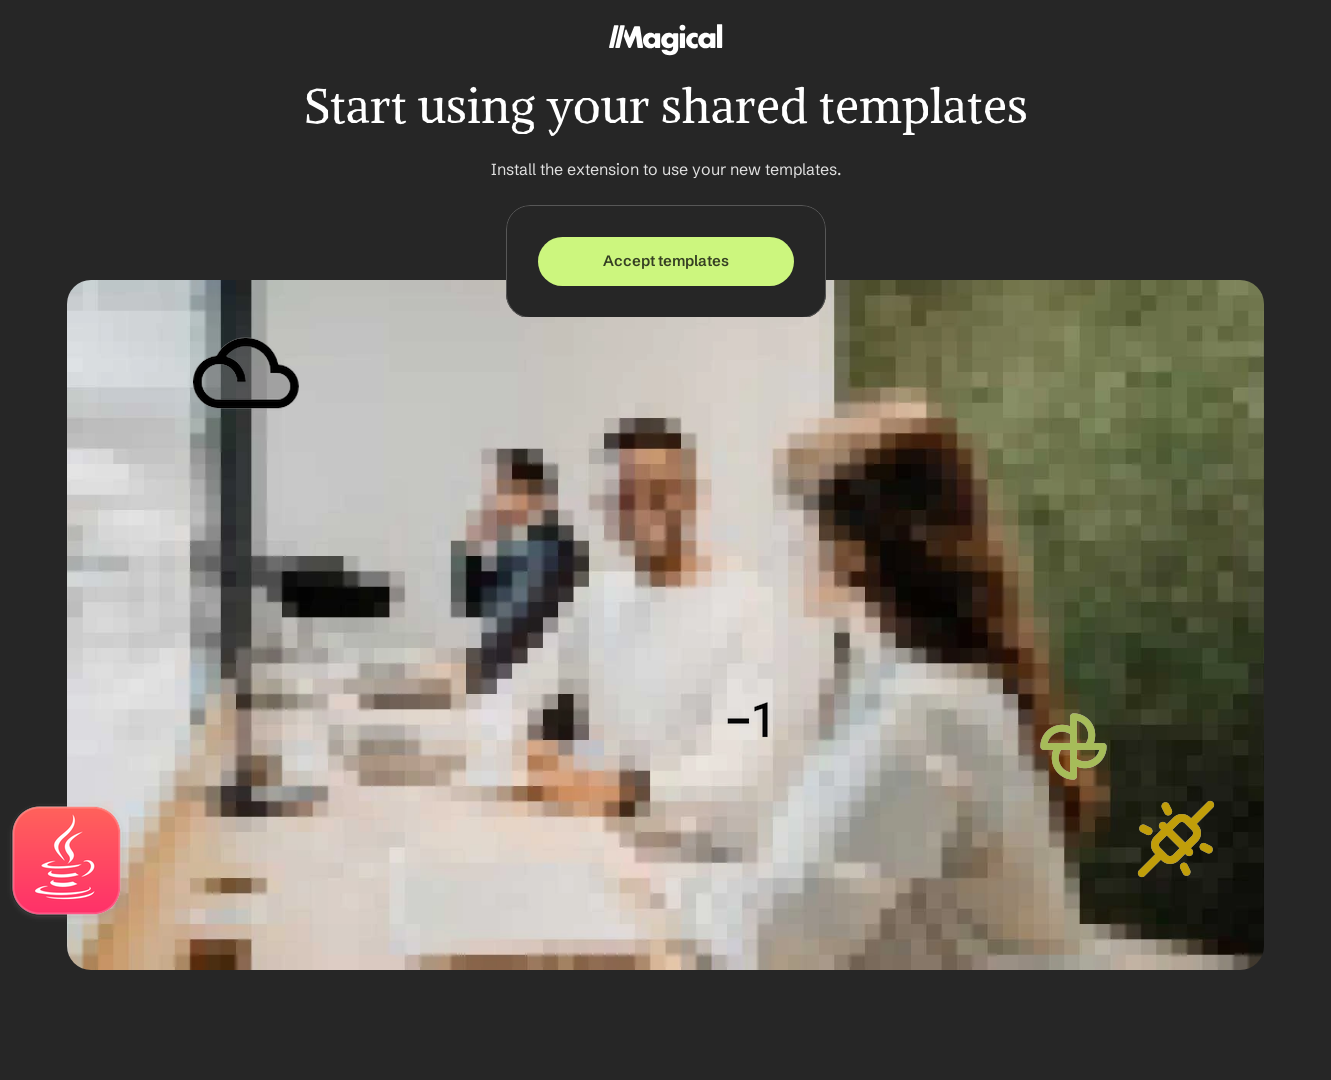 The image size is (1331, 1080). I want to click on indicates an active connection or link, so click(1176, 839).